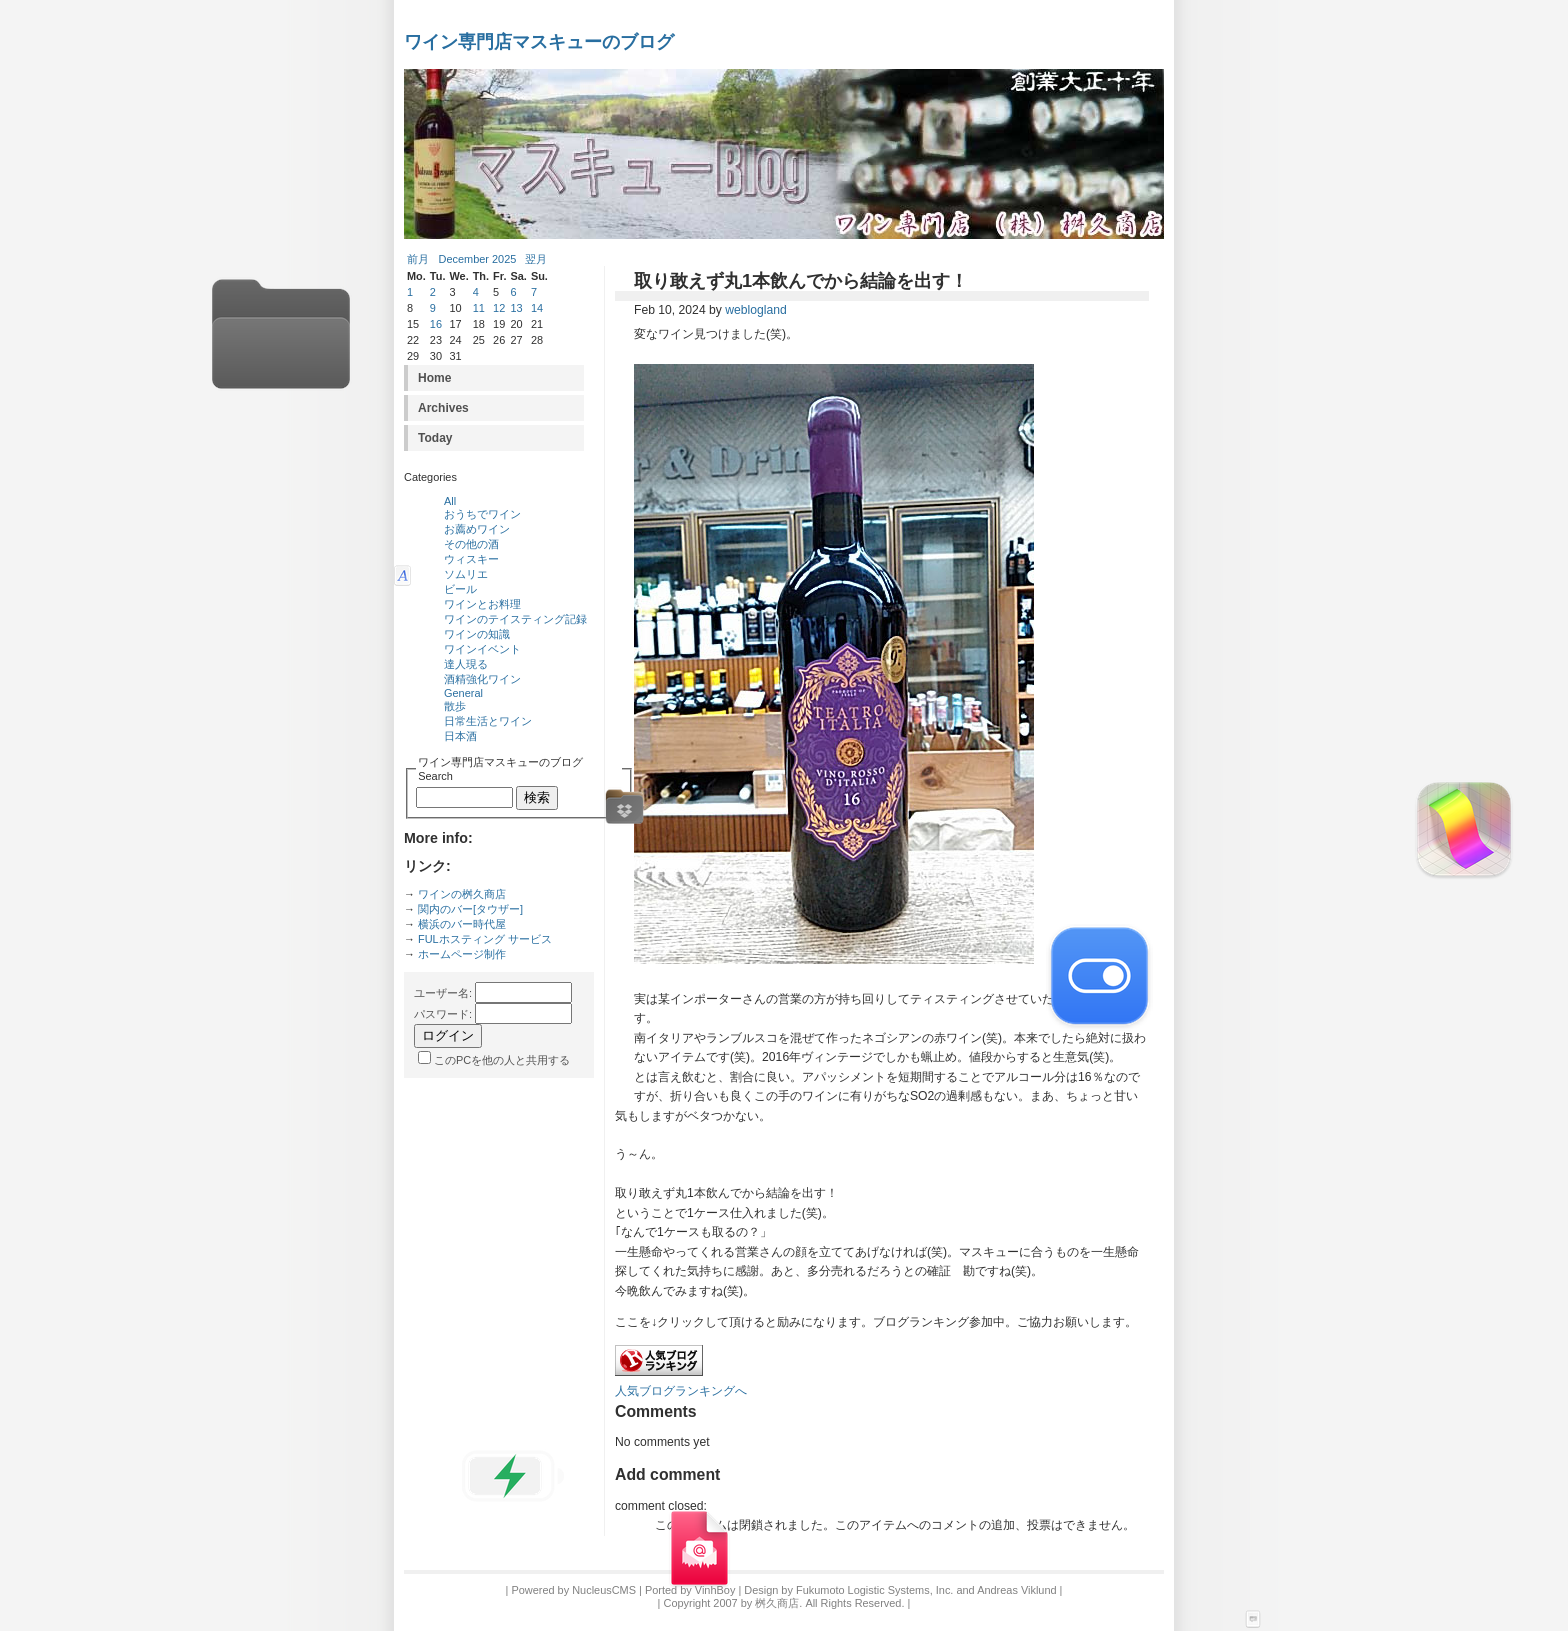 Image resolution: width=1568 pixels, height=1631 pixels. Describe the element at coordinates (1099, 977) in the screenshot. I see `access desktop customization settings` at that location.